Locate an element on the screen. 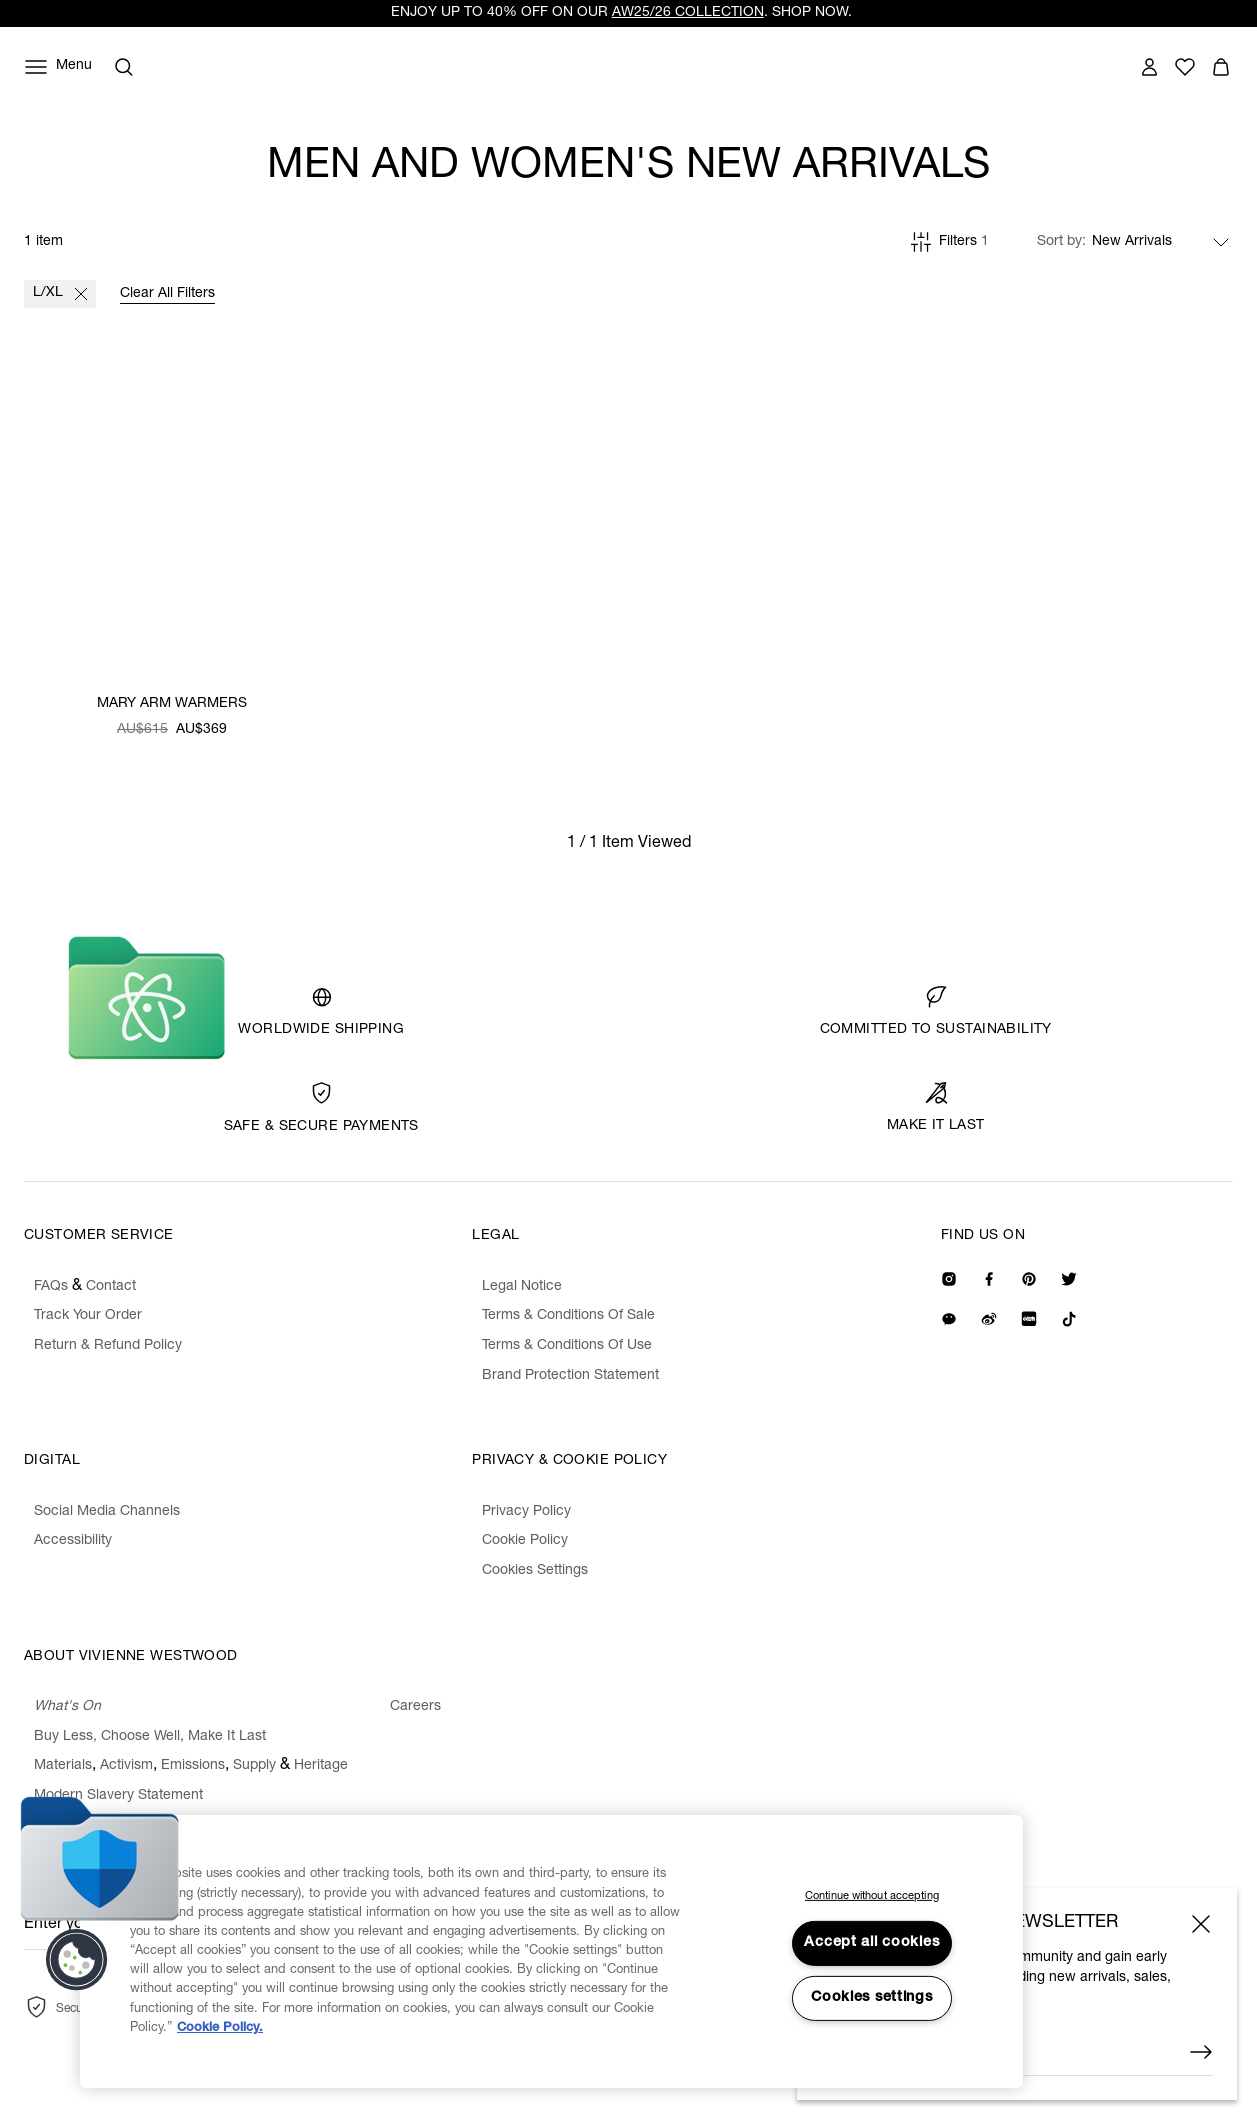 The image size is (1257, 2120). open atom editor project folder is located at coordinates (146, 1002).